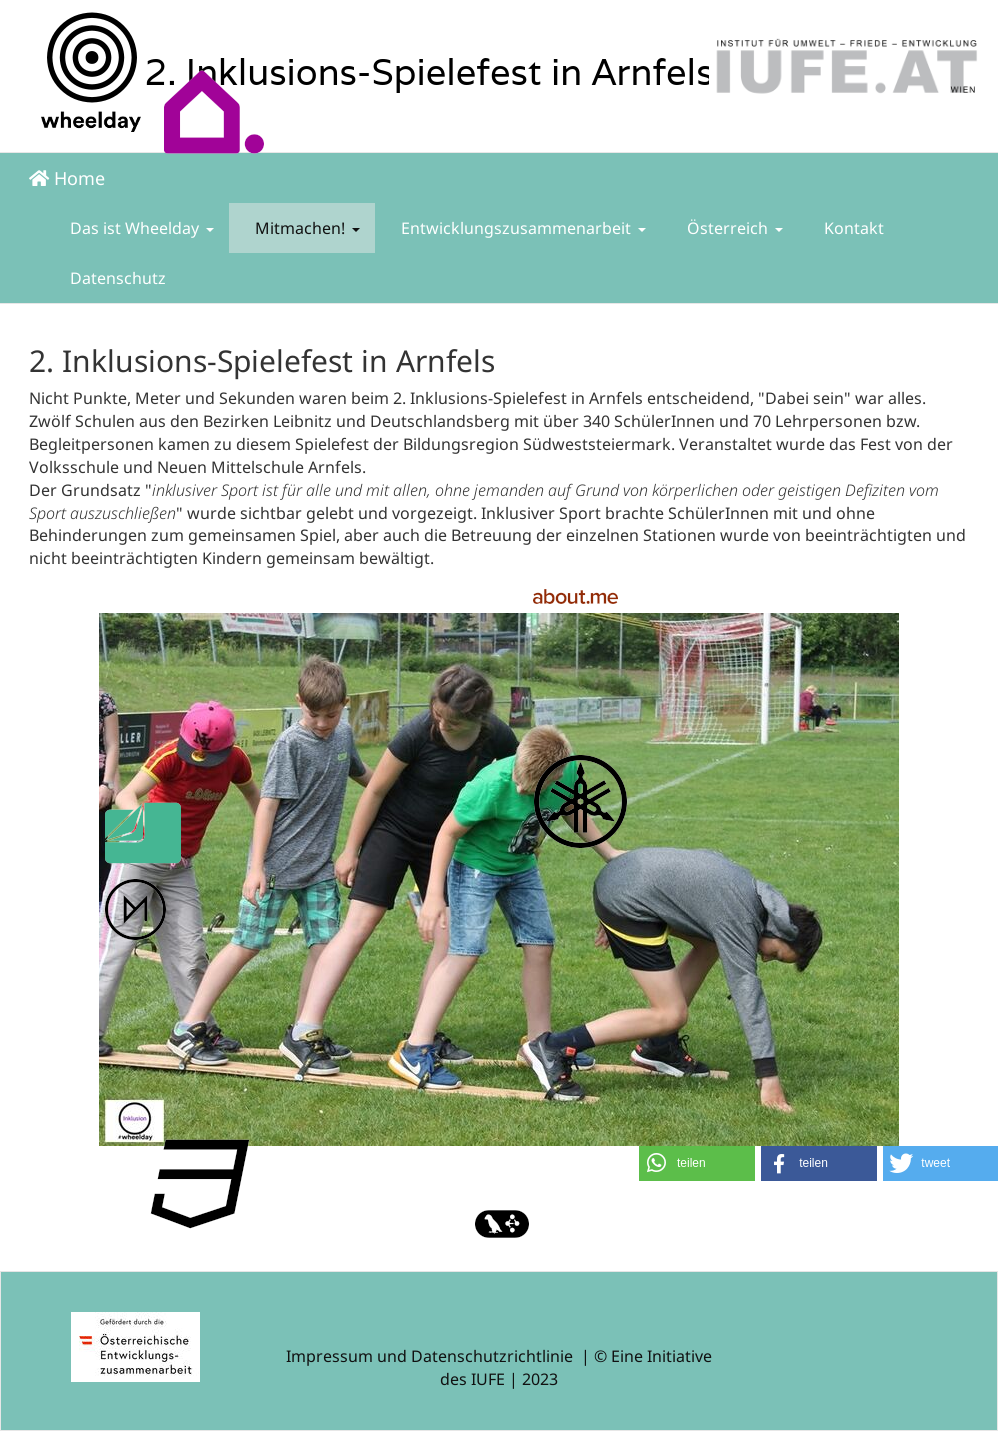  I want to click on yamaha corporation logo, so click(580, 801).